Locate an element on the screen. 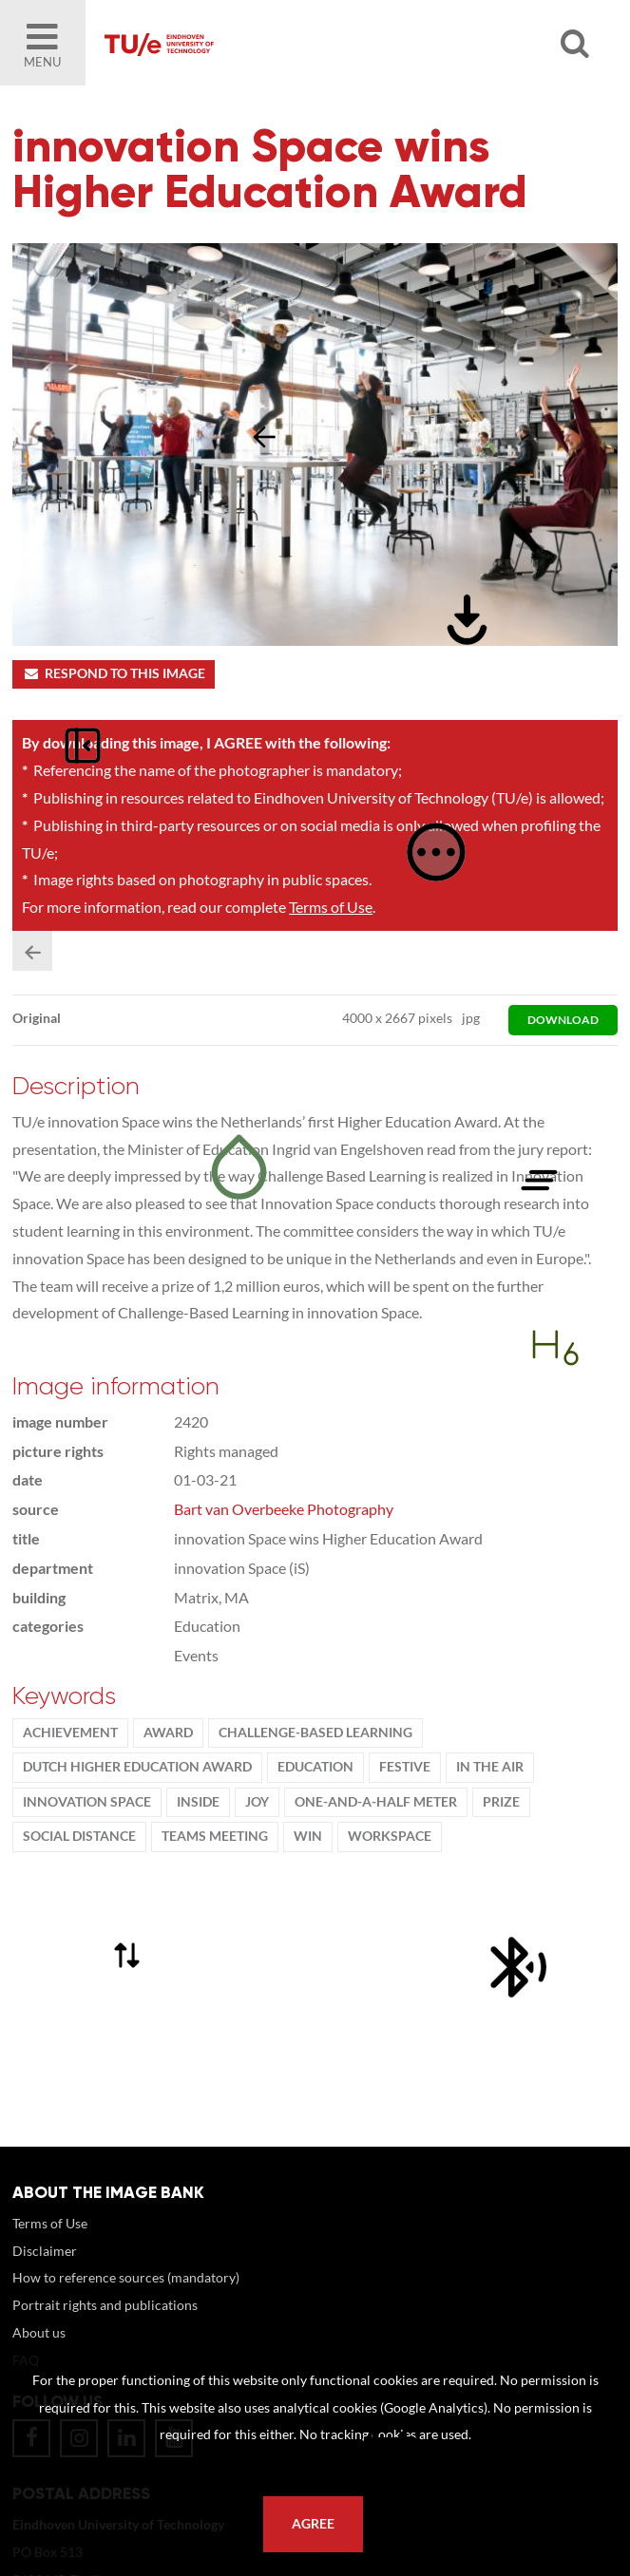  adjust humidity or water settings is located at coordinates (239, 1165).